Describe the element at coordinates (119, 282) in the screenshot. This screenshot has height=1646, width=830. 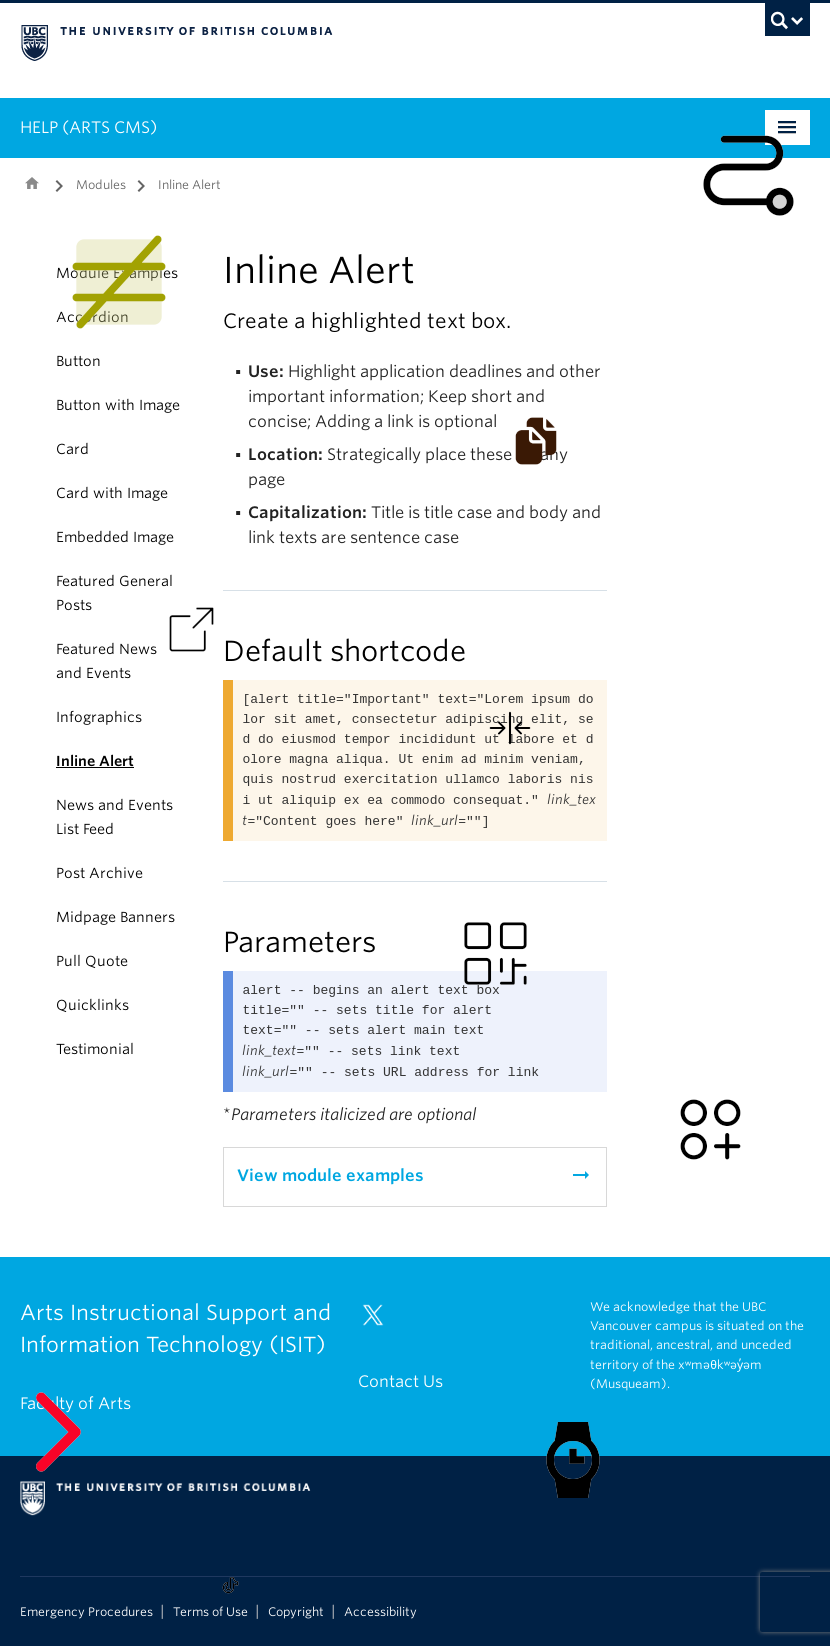
I see `indicates values are not equal or matching` at that location.